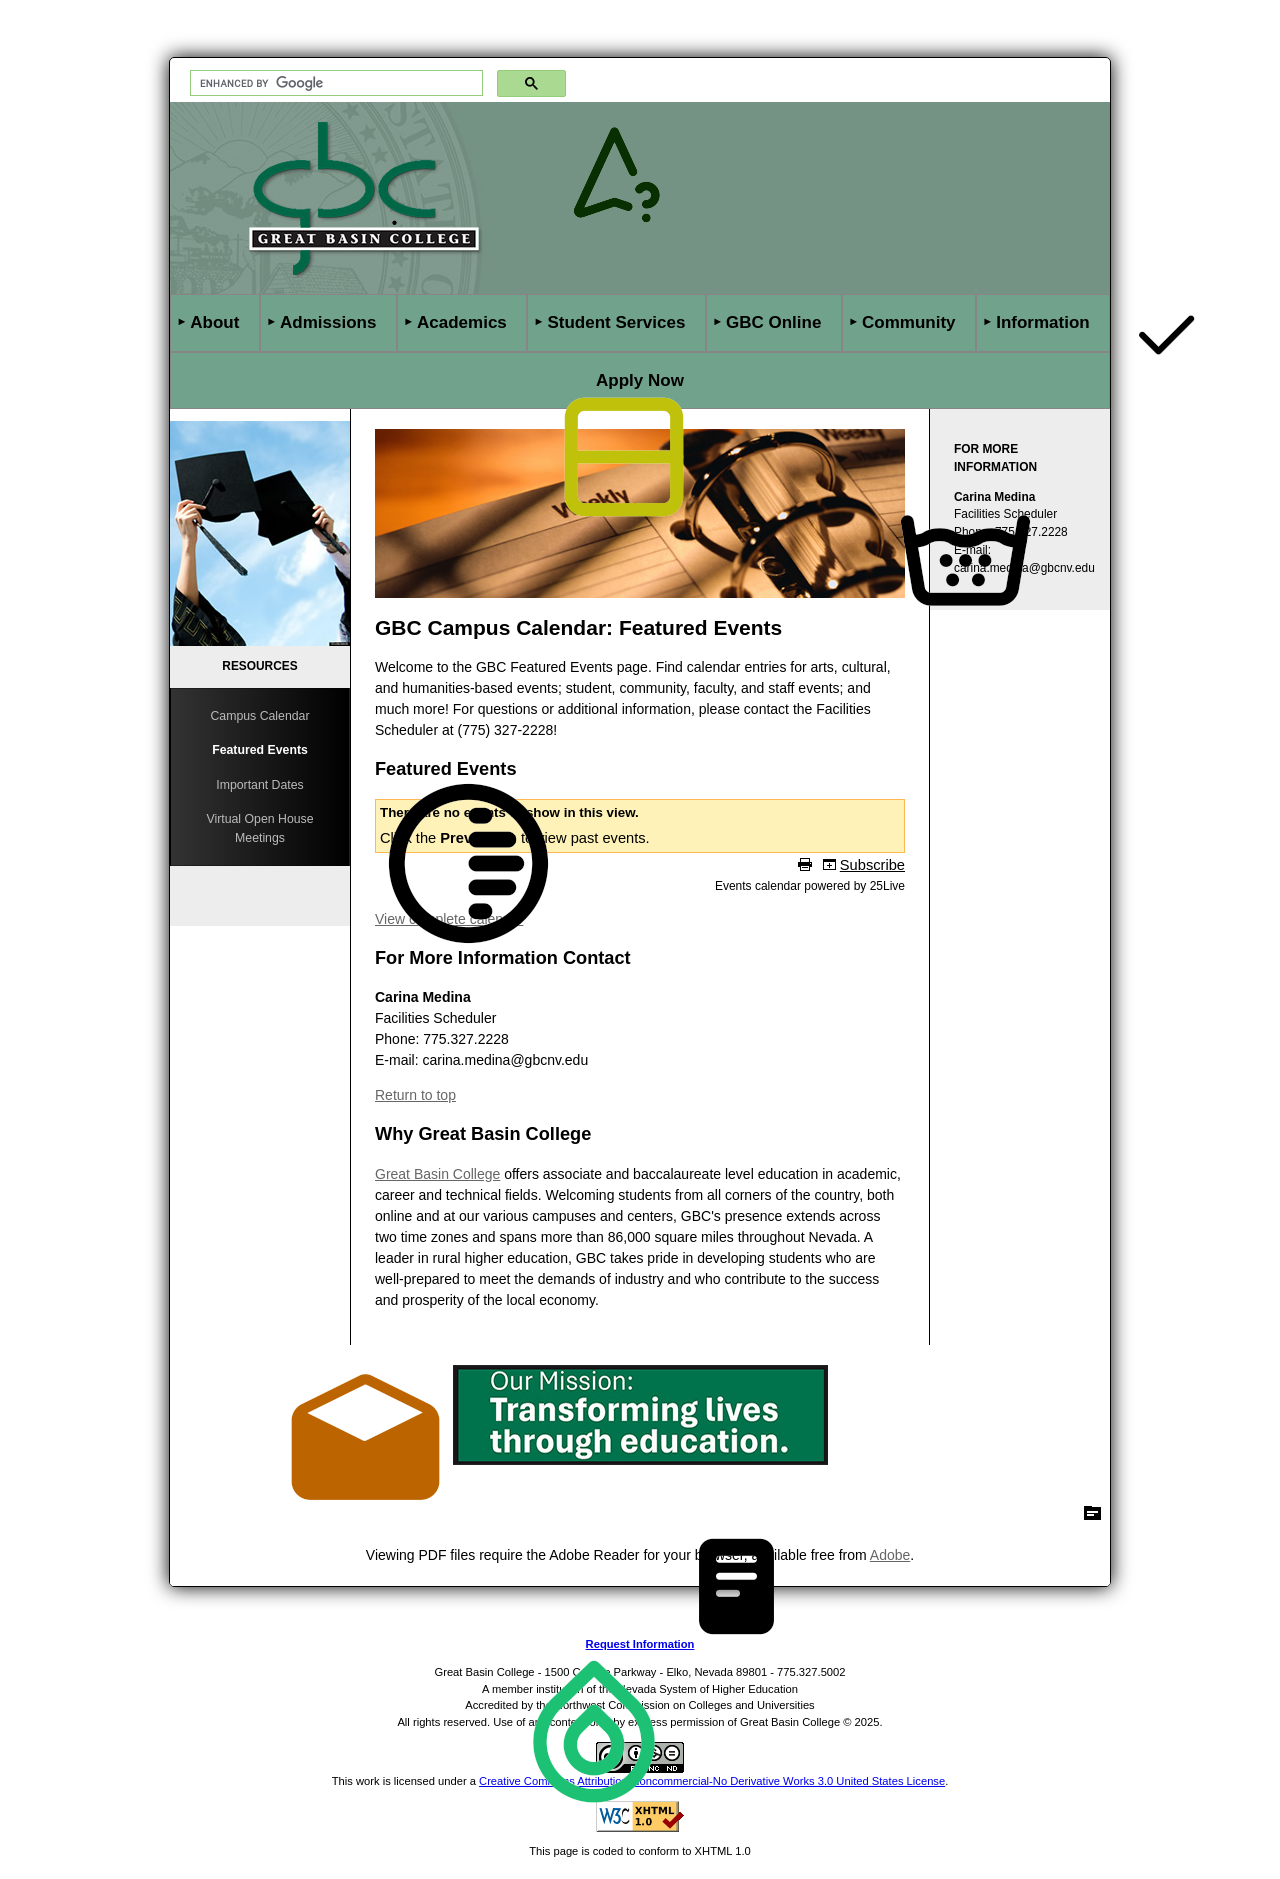  Describe the element at coordinates (468, 863) in the screenshot. I see `toggle shadow effects on an element` at that location.